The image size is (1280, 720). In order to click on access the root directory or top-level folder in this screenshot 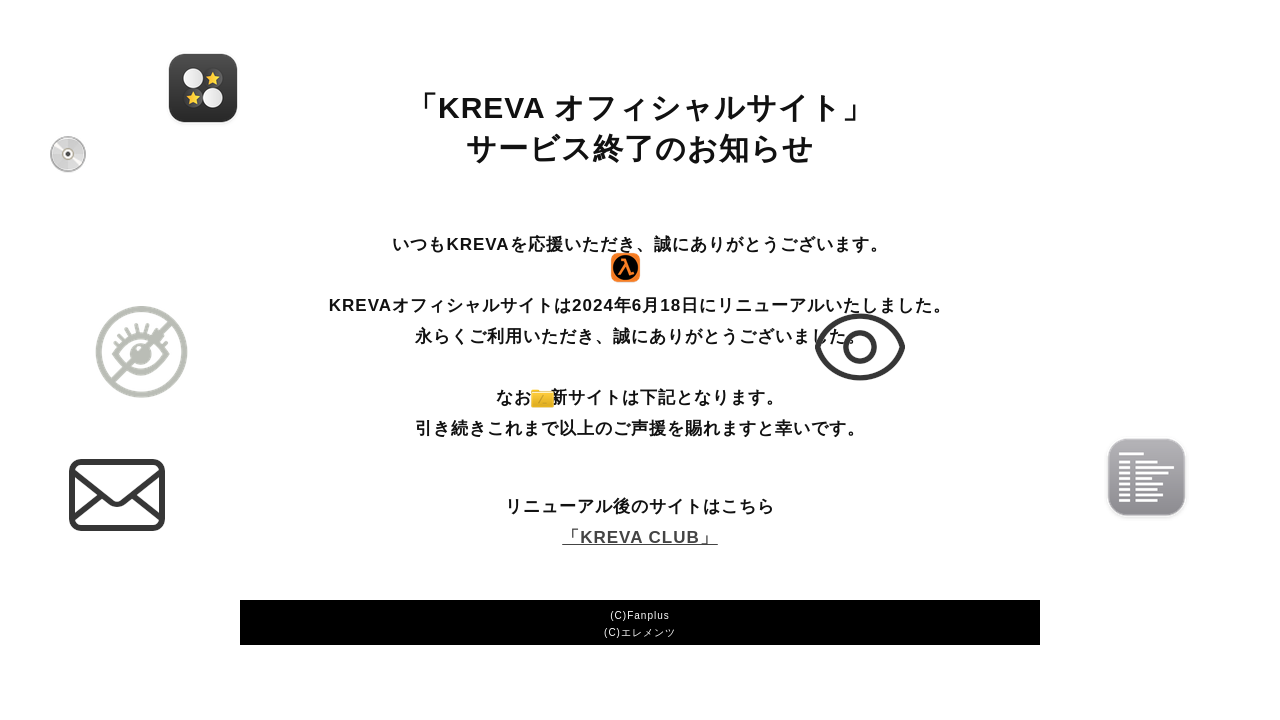, I will do `click(542, 398)`.